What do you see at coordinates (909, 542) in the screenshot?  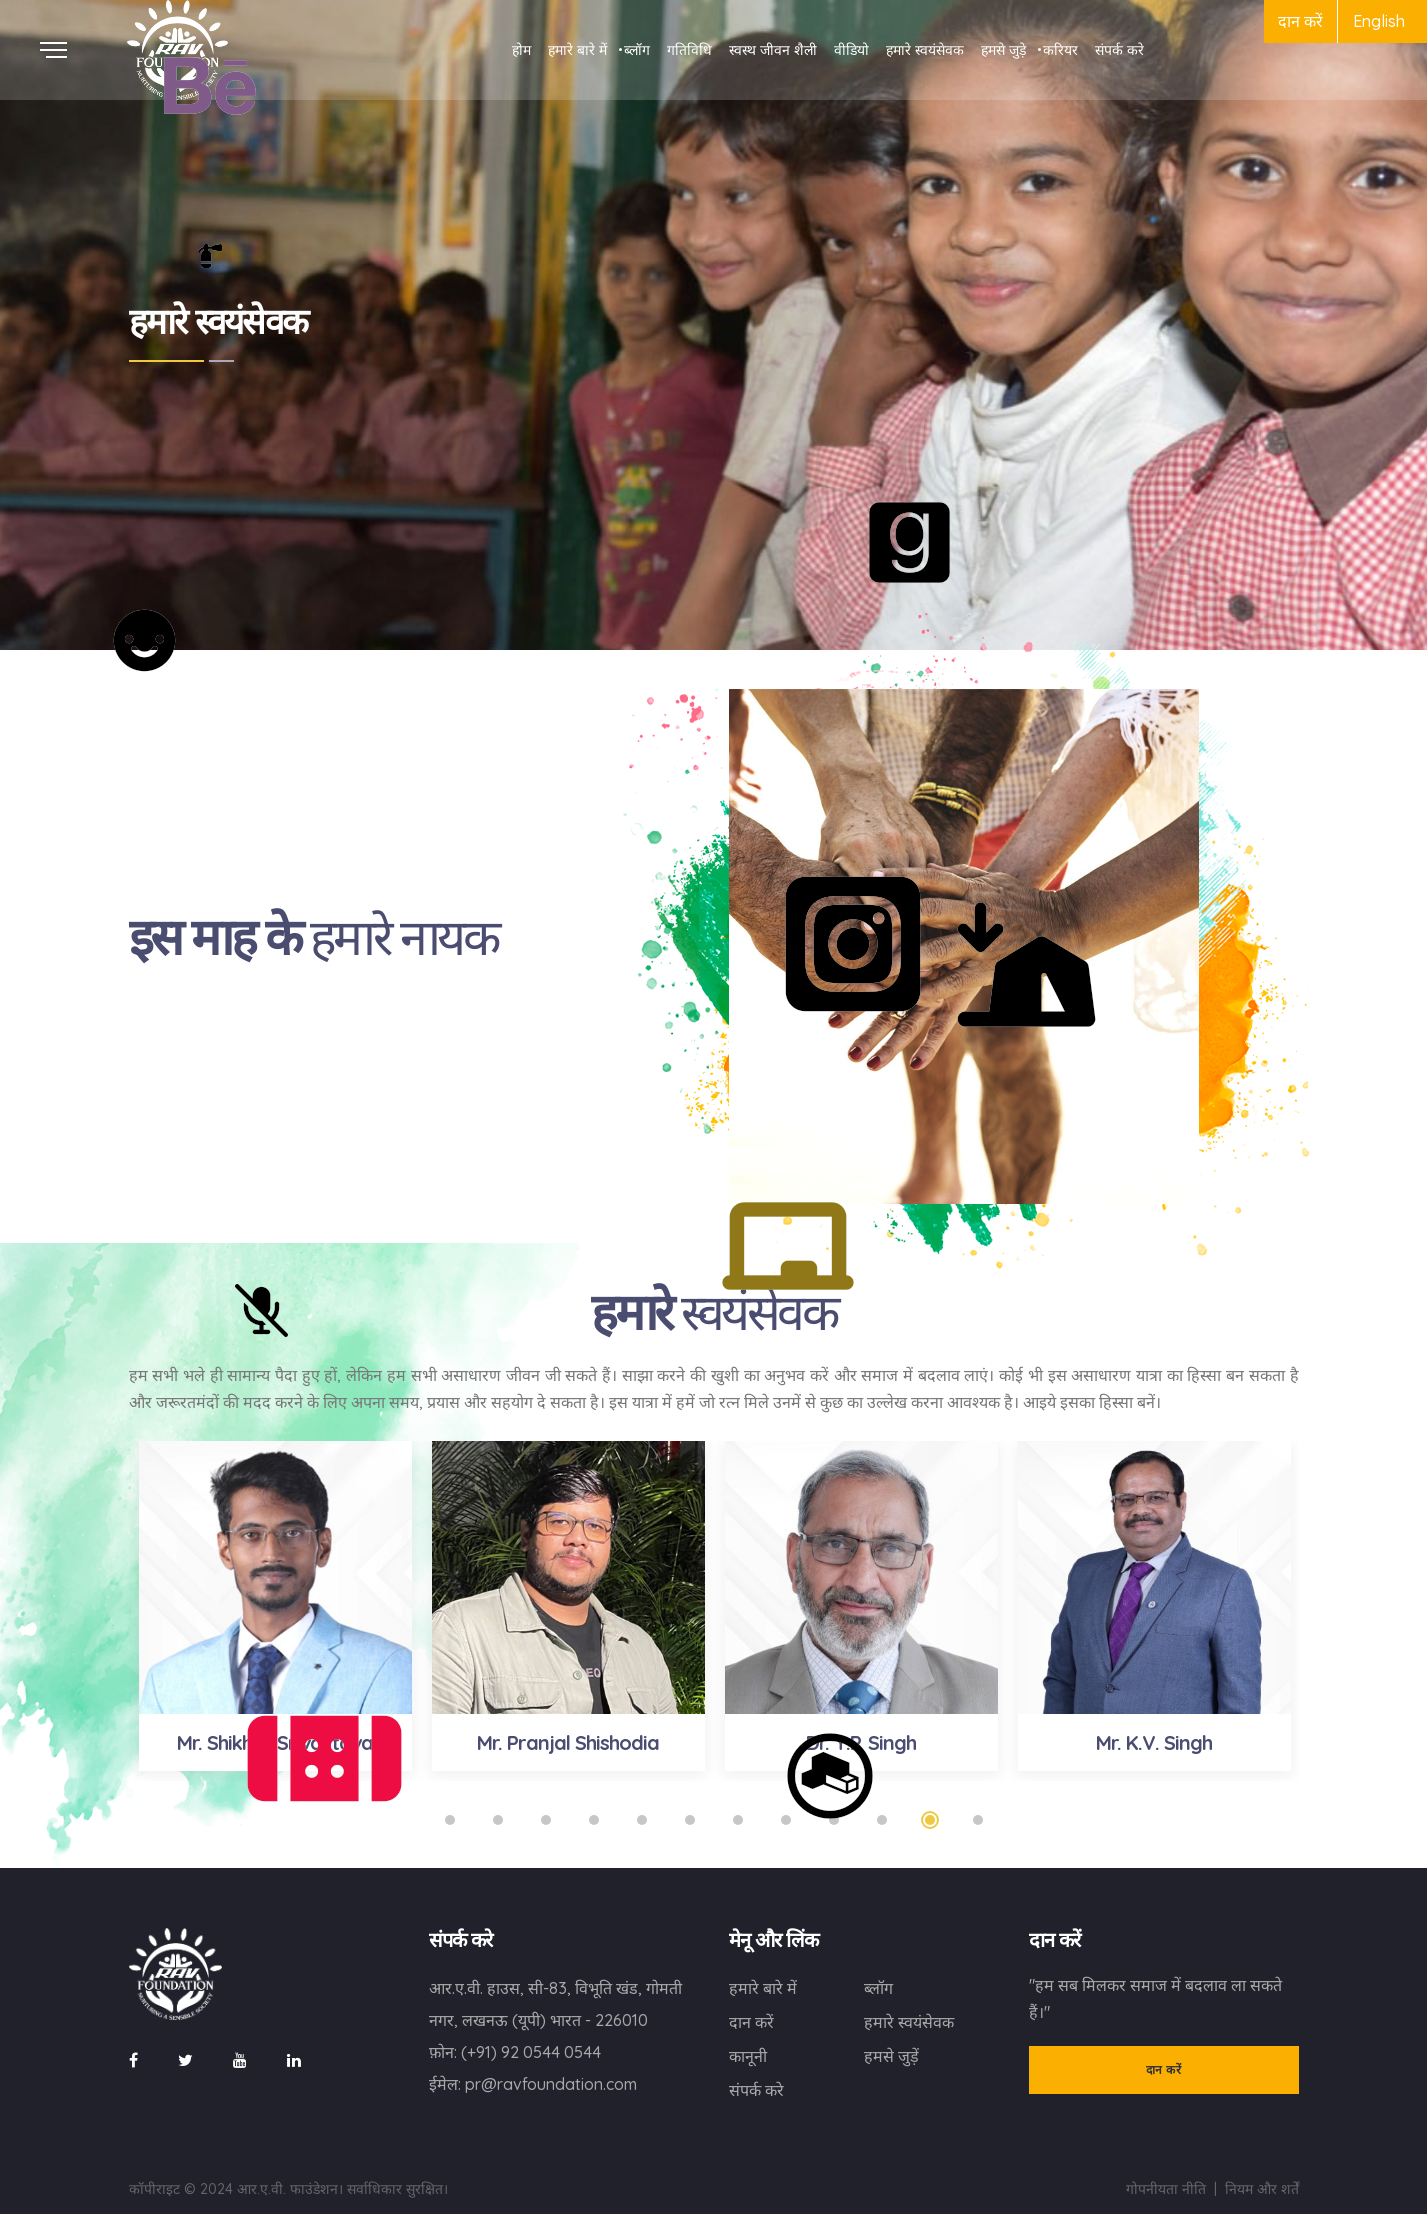 I see `open the goodreads app` at bounding box center [909, 542].